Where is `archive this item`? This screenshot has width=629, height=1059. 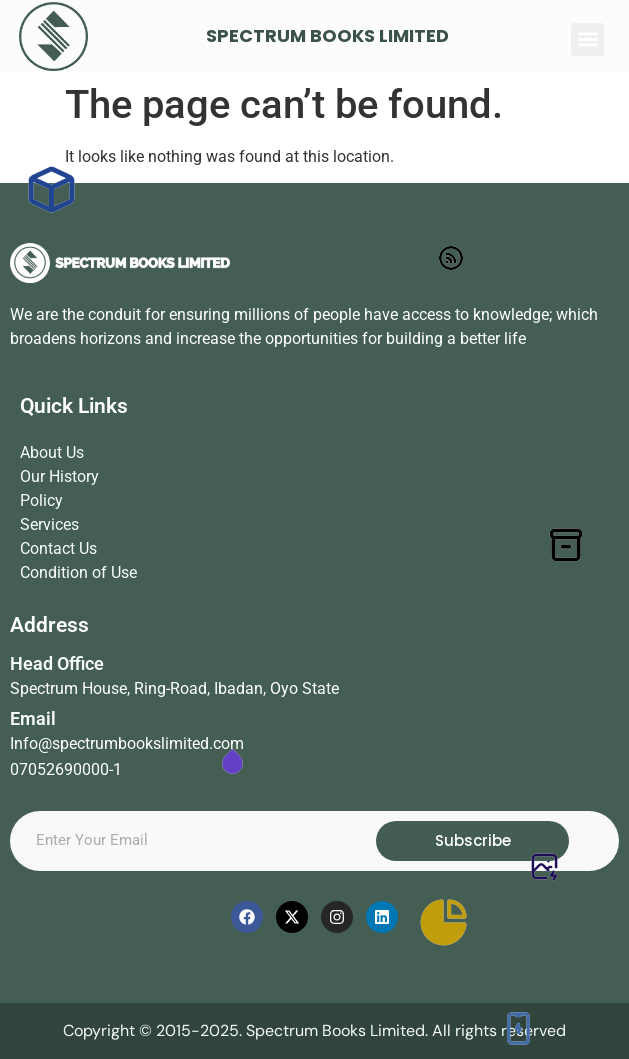
archive this item is located at coordinates (566, 545).